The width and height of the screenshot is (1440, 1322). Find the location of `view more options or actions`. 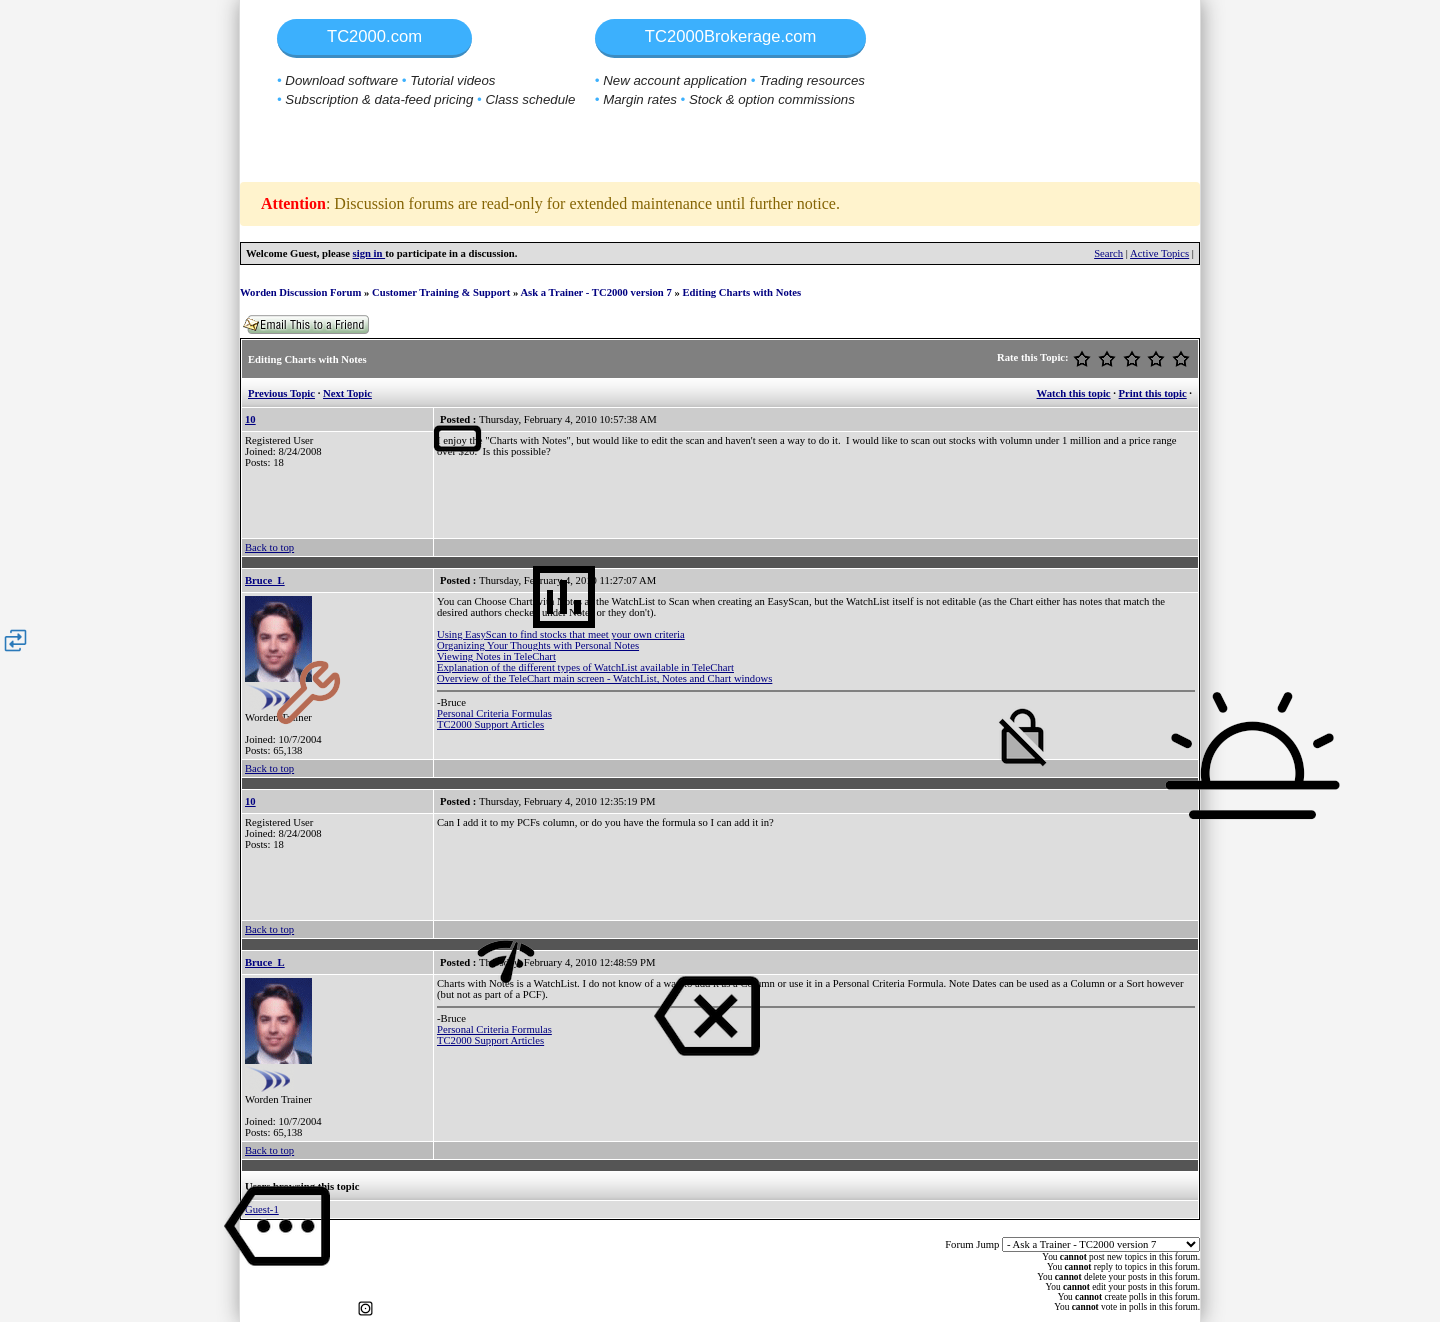

view more options or actions is located at coordinates (277, 1226).